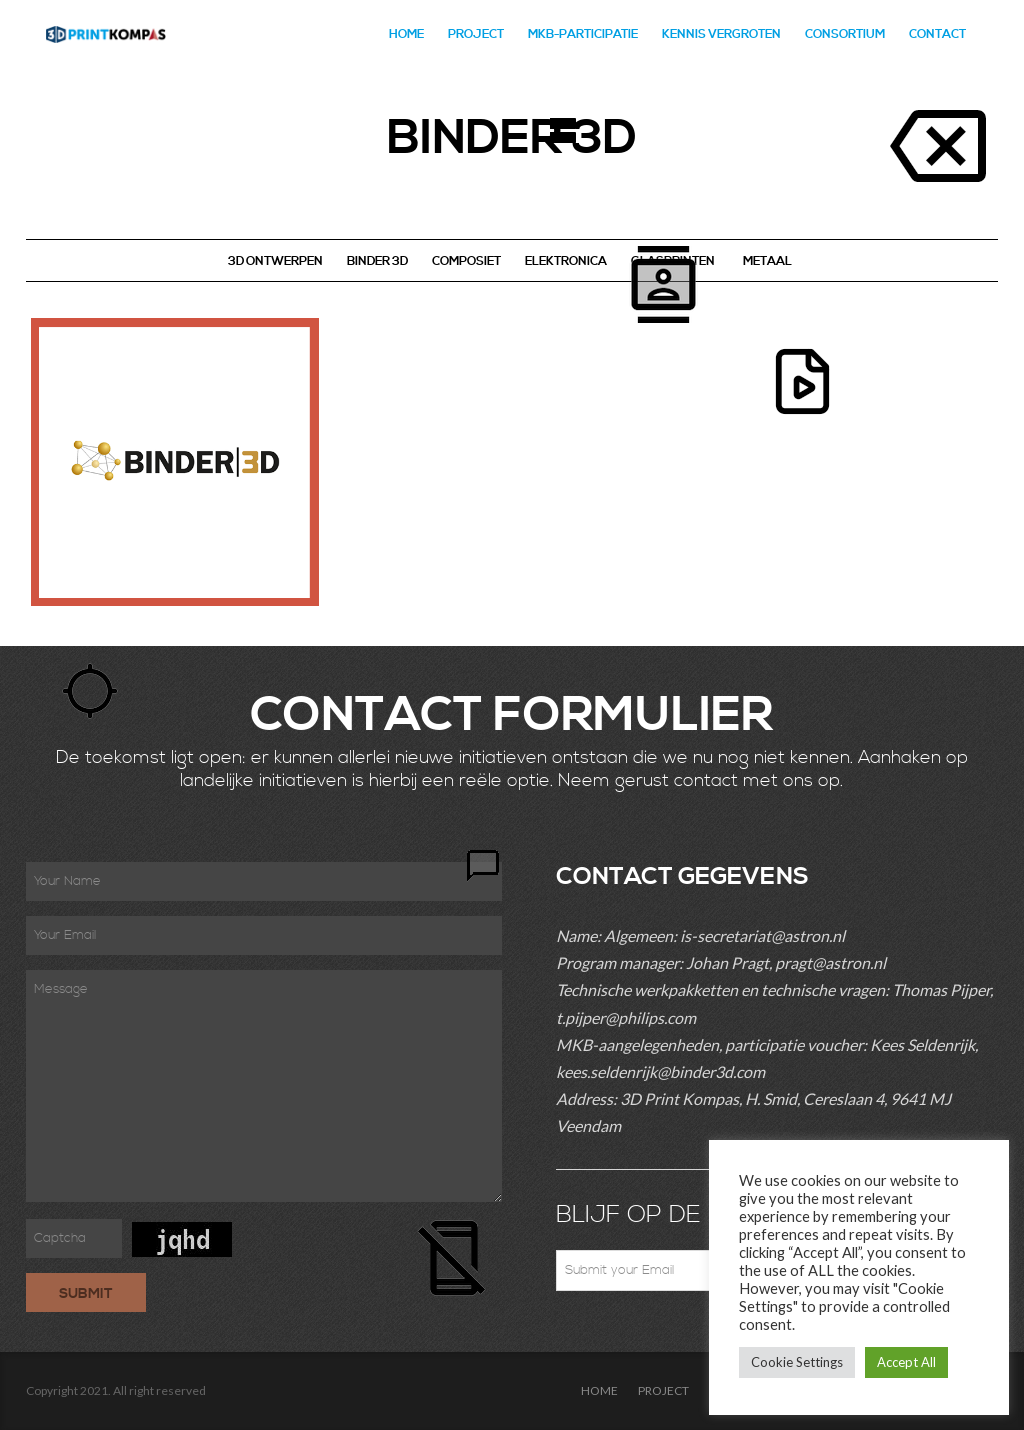 The image size is (1024, 1430). Describe the element at coordinates (563, 130) in the screenshot. I see `view agenda or list layout` at that location.